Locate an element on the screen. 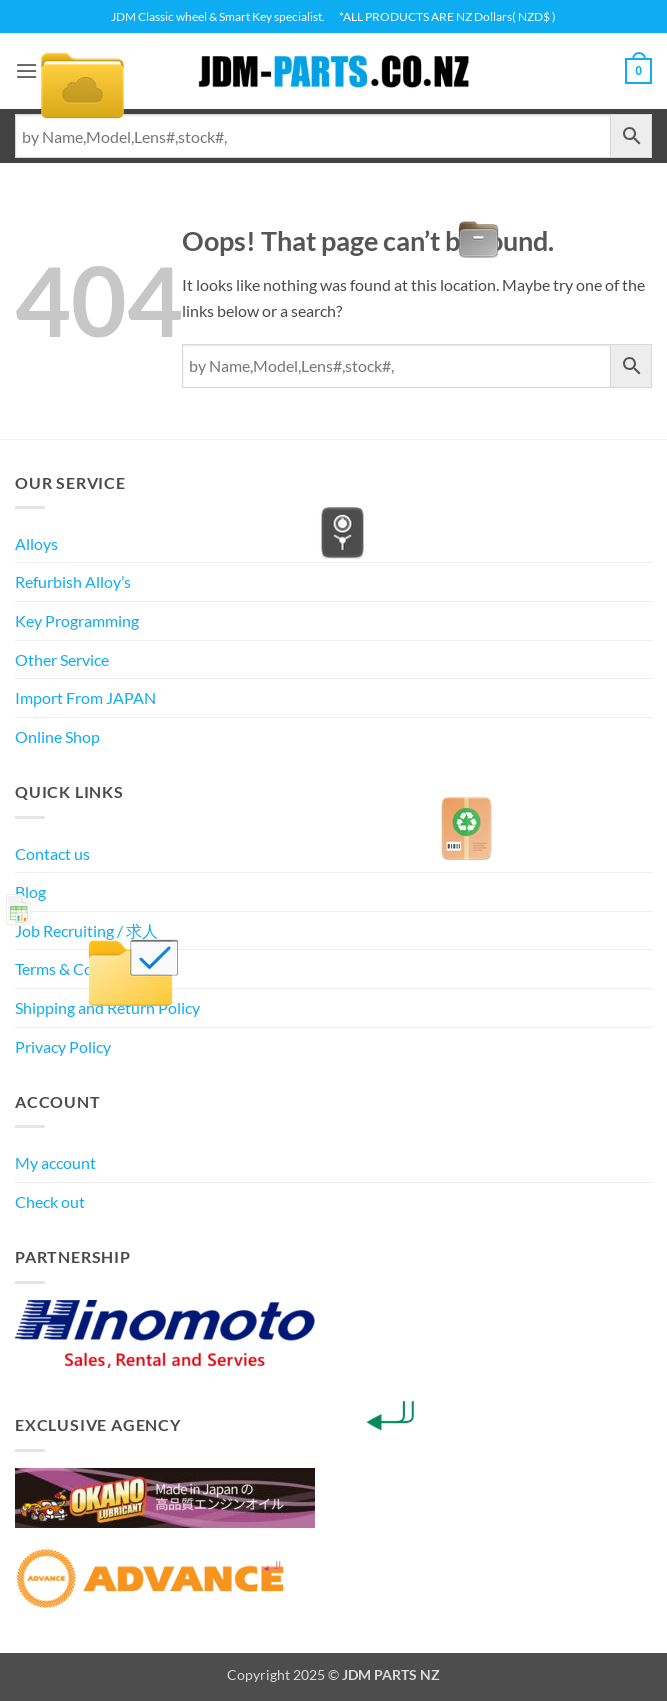 Image resolution: width=667 pixels, height=1701 pixels. reply to all recipients of an email is located at coordinates (271, 1566).